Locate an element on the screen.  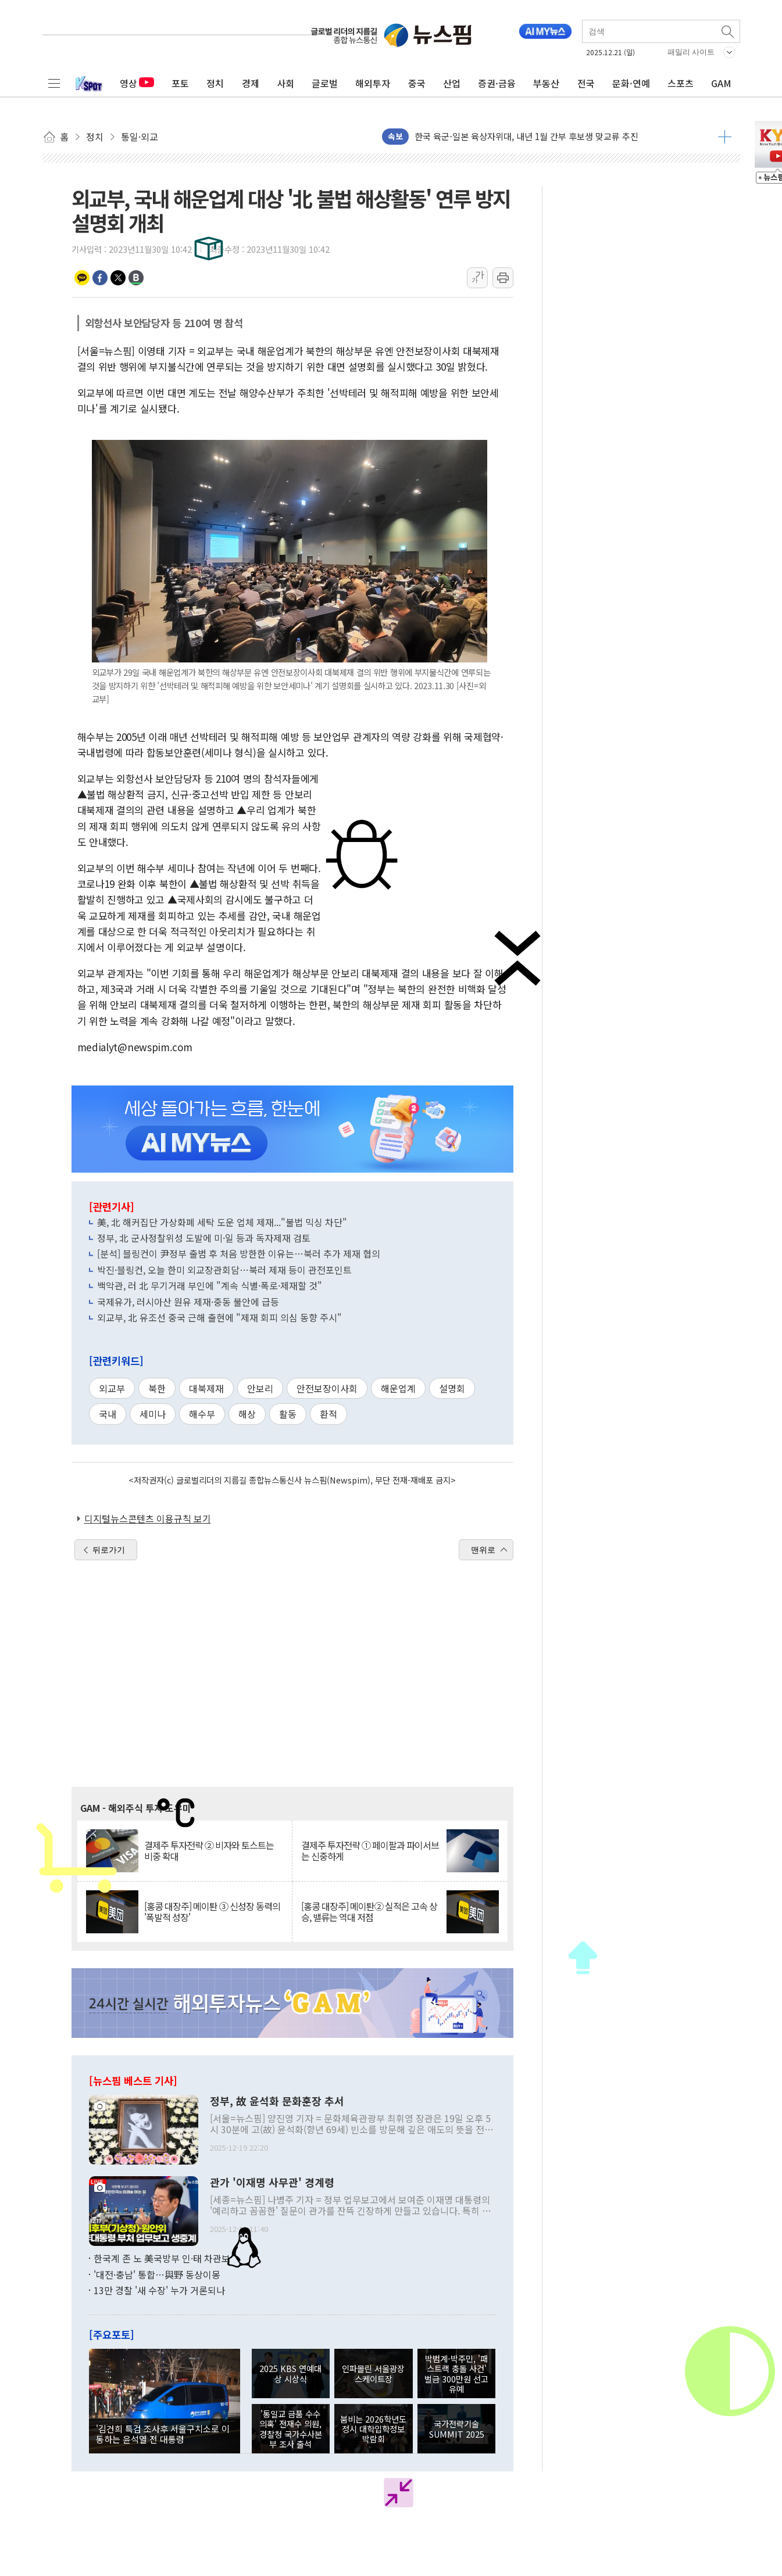
view your shopping cart is located at coordinates (75, 1854).